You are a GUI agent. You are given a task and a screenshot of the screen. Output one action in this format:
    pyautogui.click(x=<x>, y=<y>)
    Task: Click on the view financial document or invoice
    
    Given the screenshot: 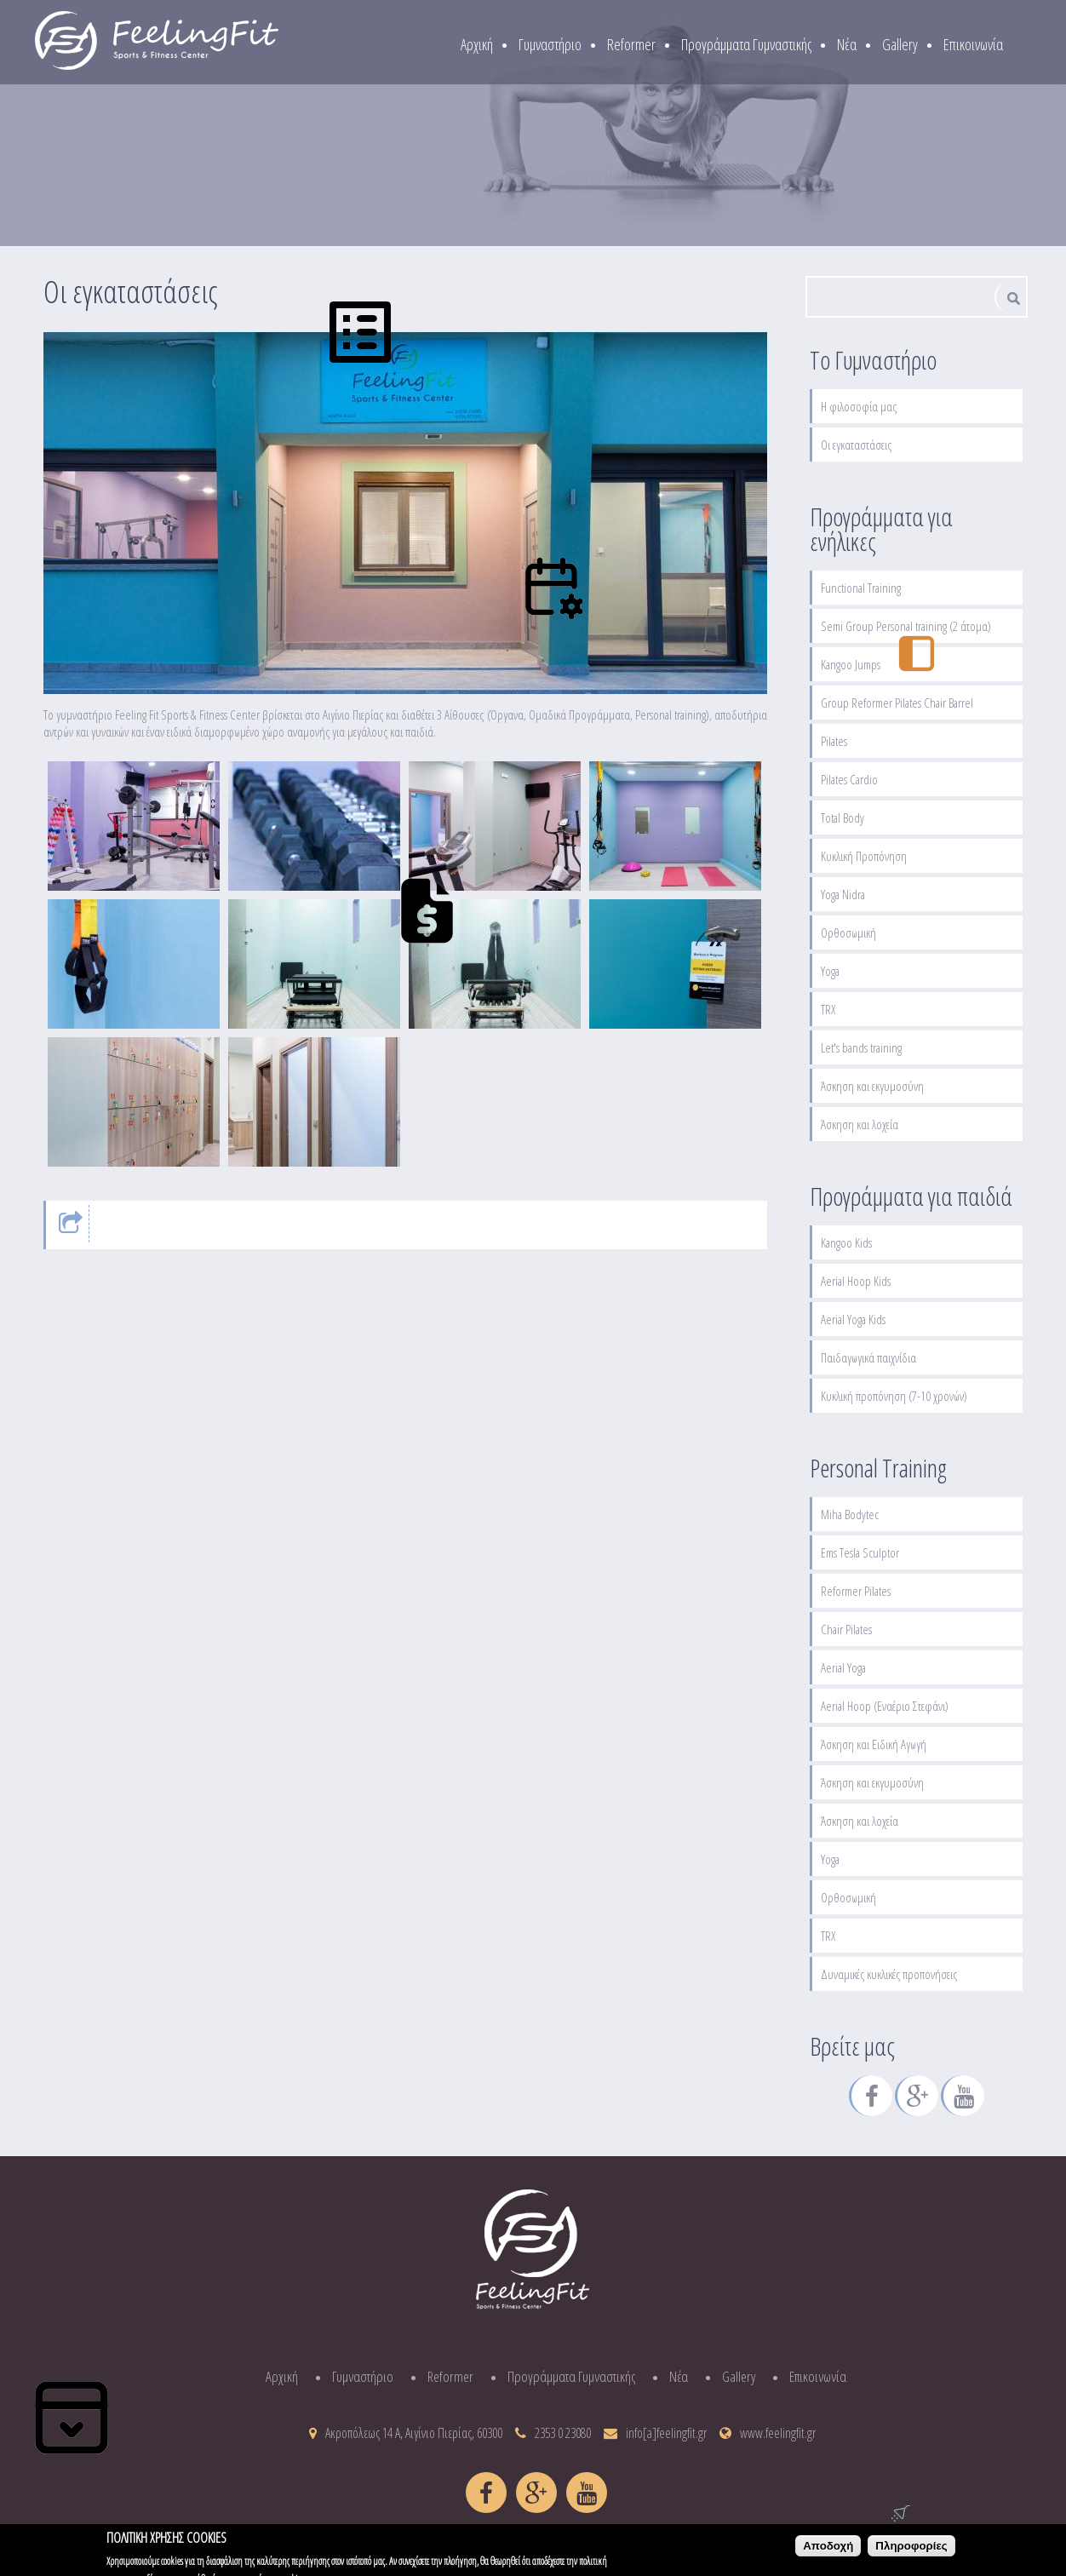 What is the action you would take?
    pyautogui.click(x=427, y=910)
    